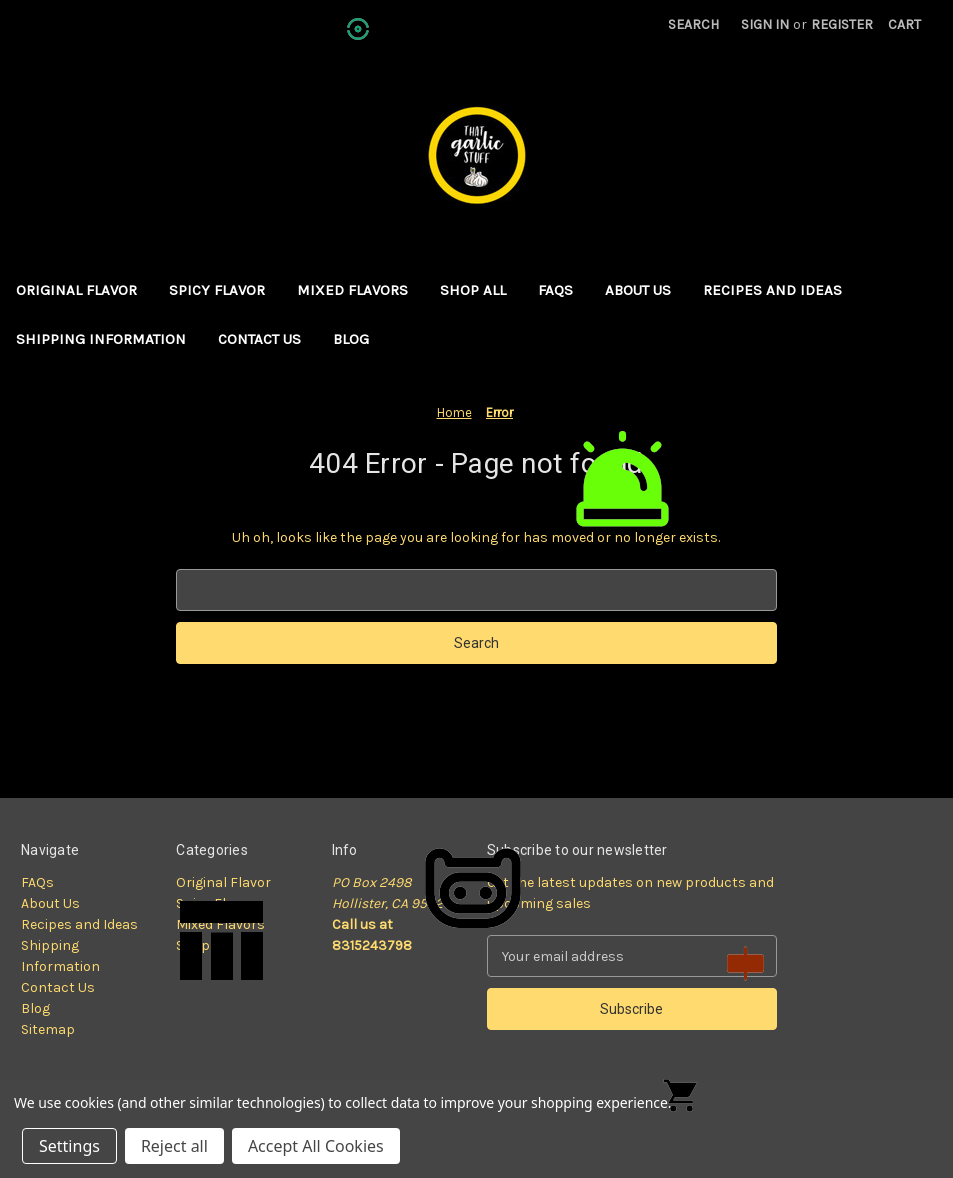  What do you see at coordinates (681, 1095) in the screenshot?
I see `view your shopping cart` at bounding box center [681, 1095].